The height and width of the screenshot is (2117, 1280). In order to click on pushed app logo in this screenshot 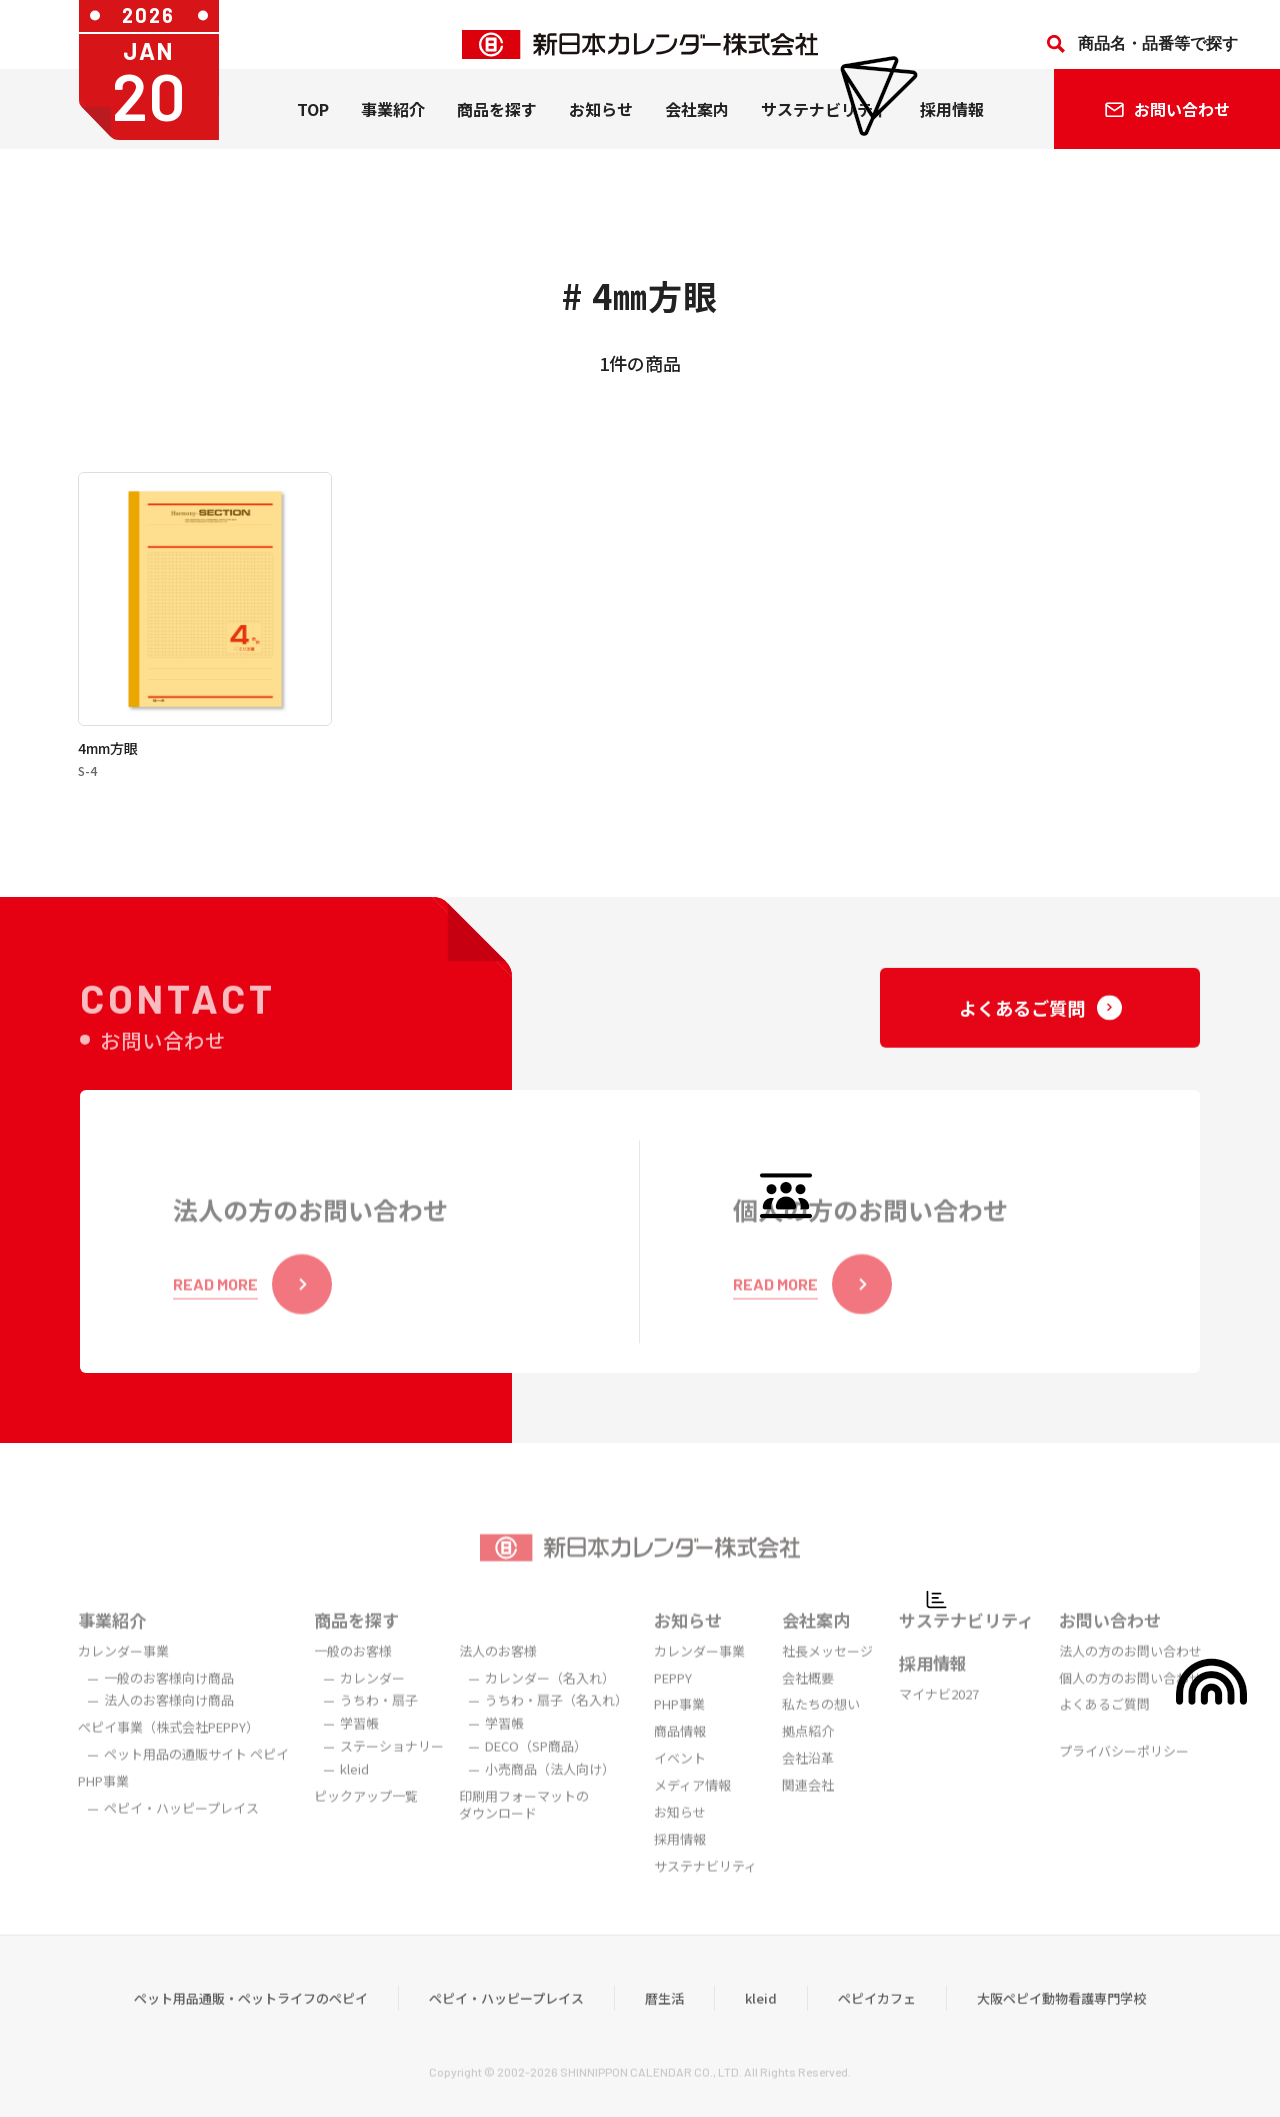, I will do `click(879, 96)`.